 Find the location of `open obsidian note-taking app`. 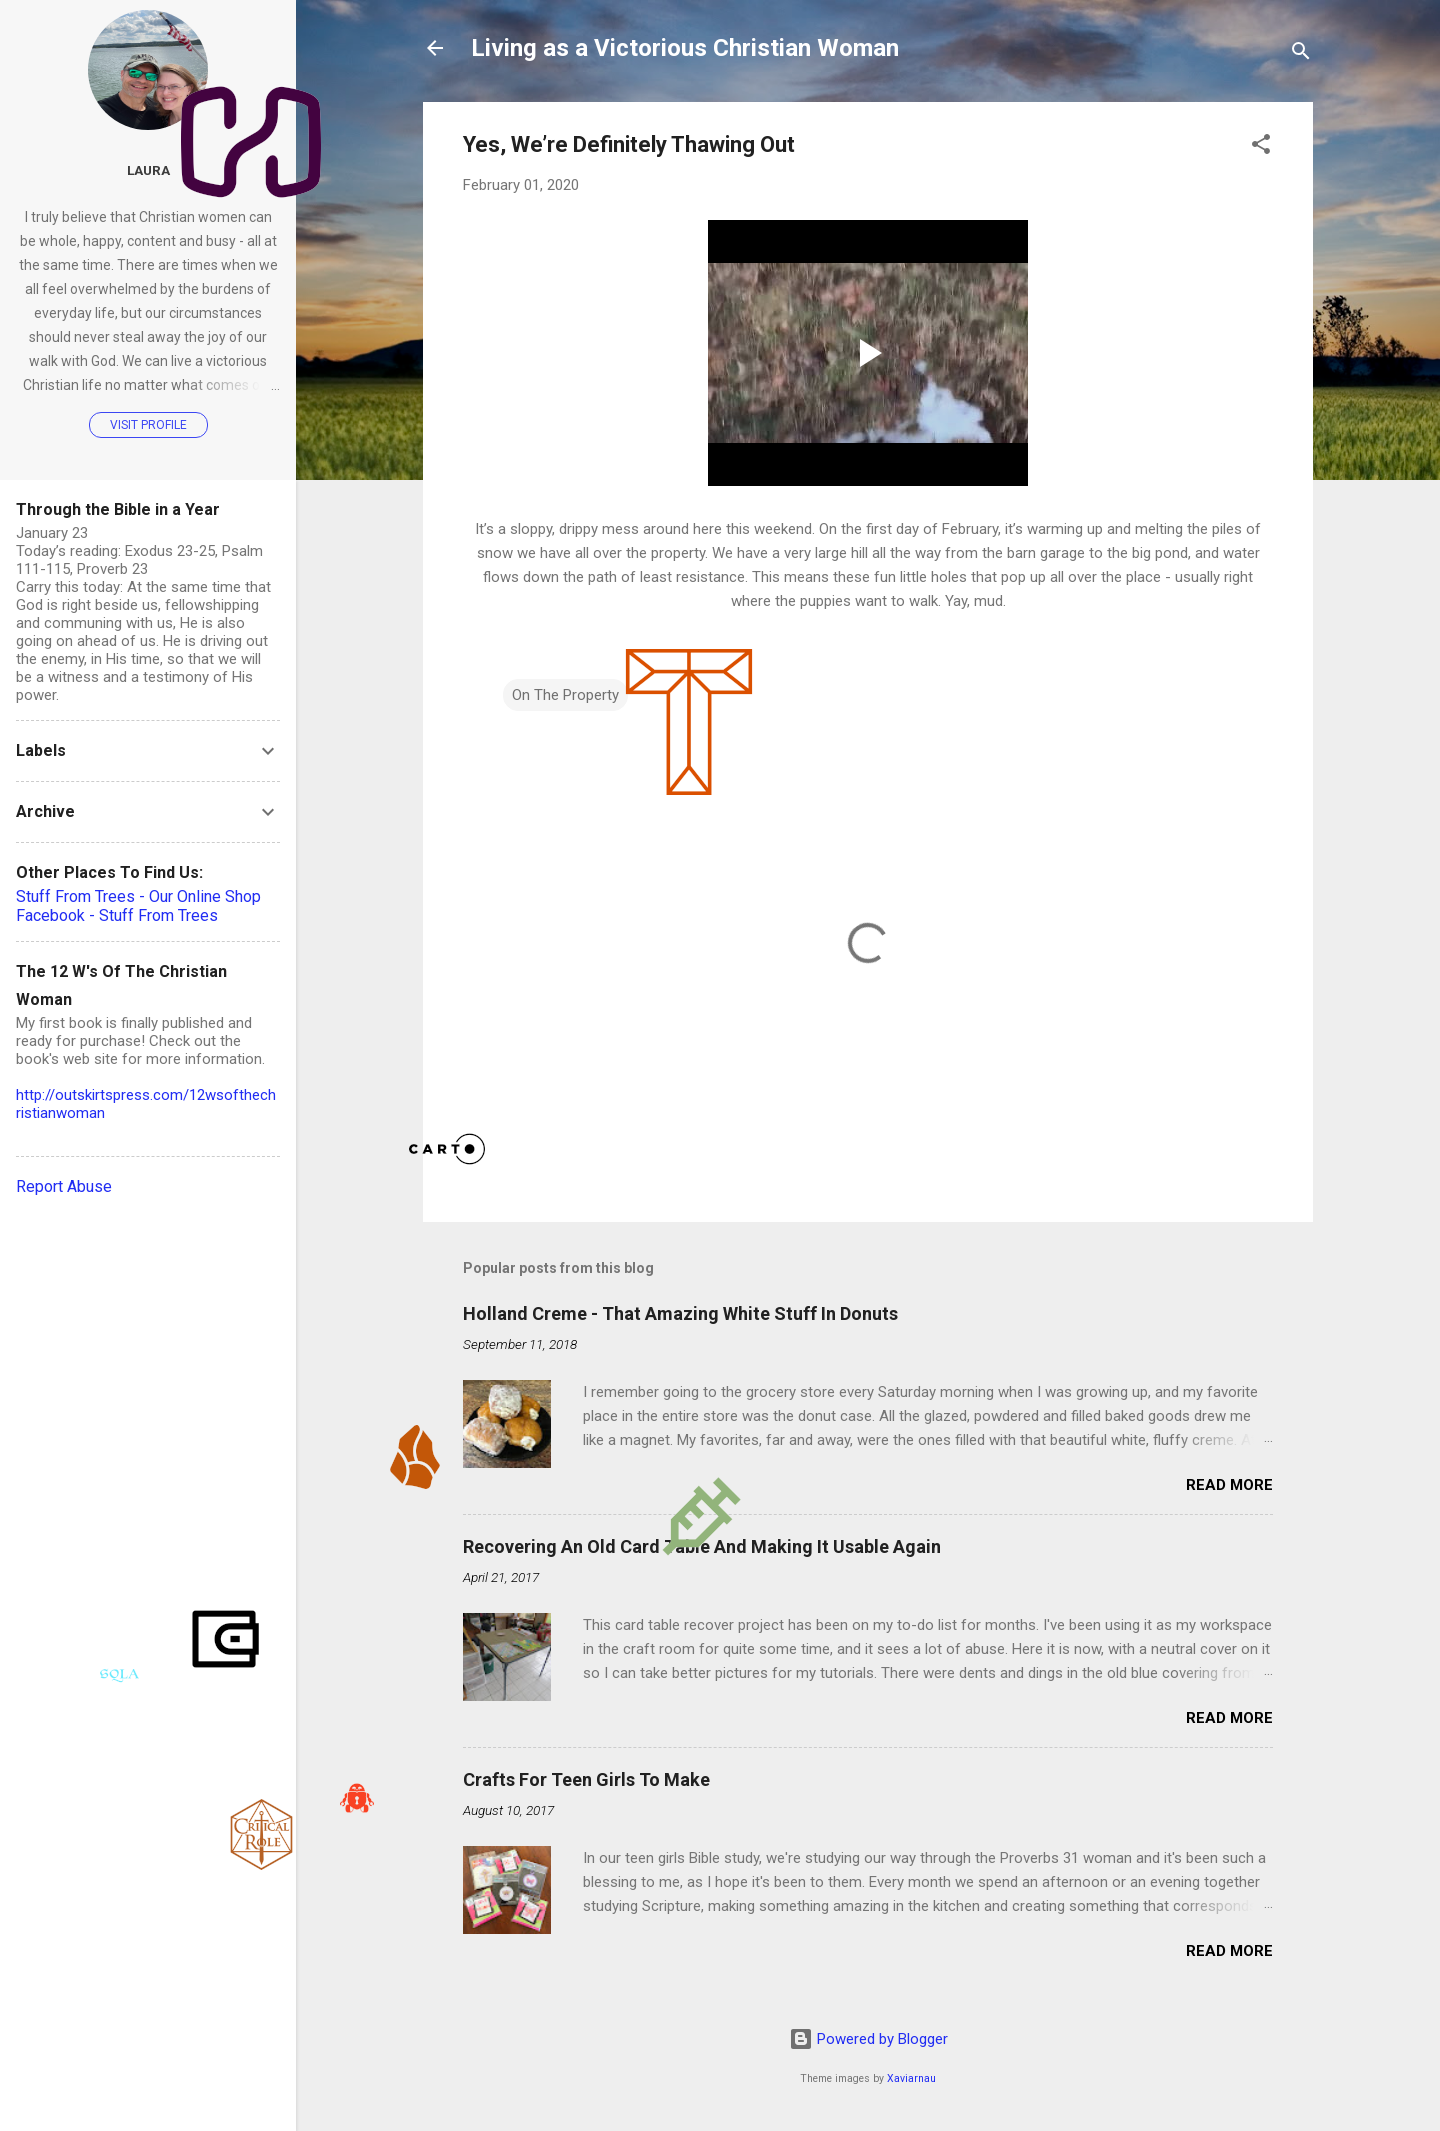

open obsidian note-taking app is located at coordinates (415, 1457).